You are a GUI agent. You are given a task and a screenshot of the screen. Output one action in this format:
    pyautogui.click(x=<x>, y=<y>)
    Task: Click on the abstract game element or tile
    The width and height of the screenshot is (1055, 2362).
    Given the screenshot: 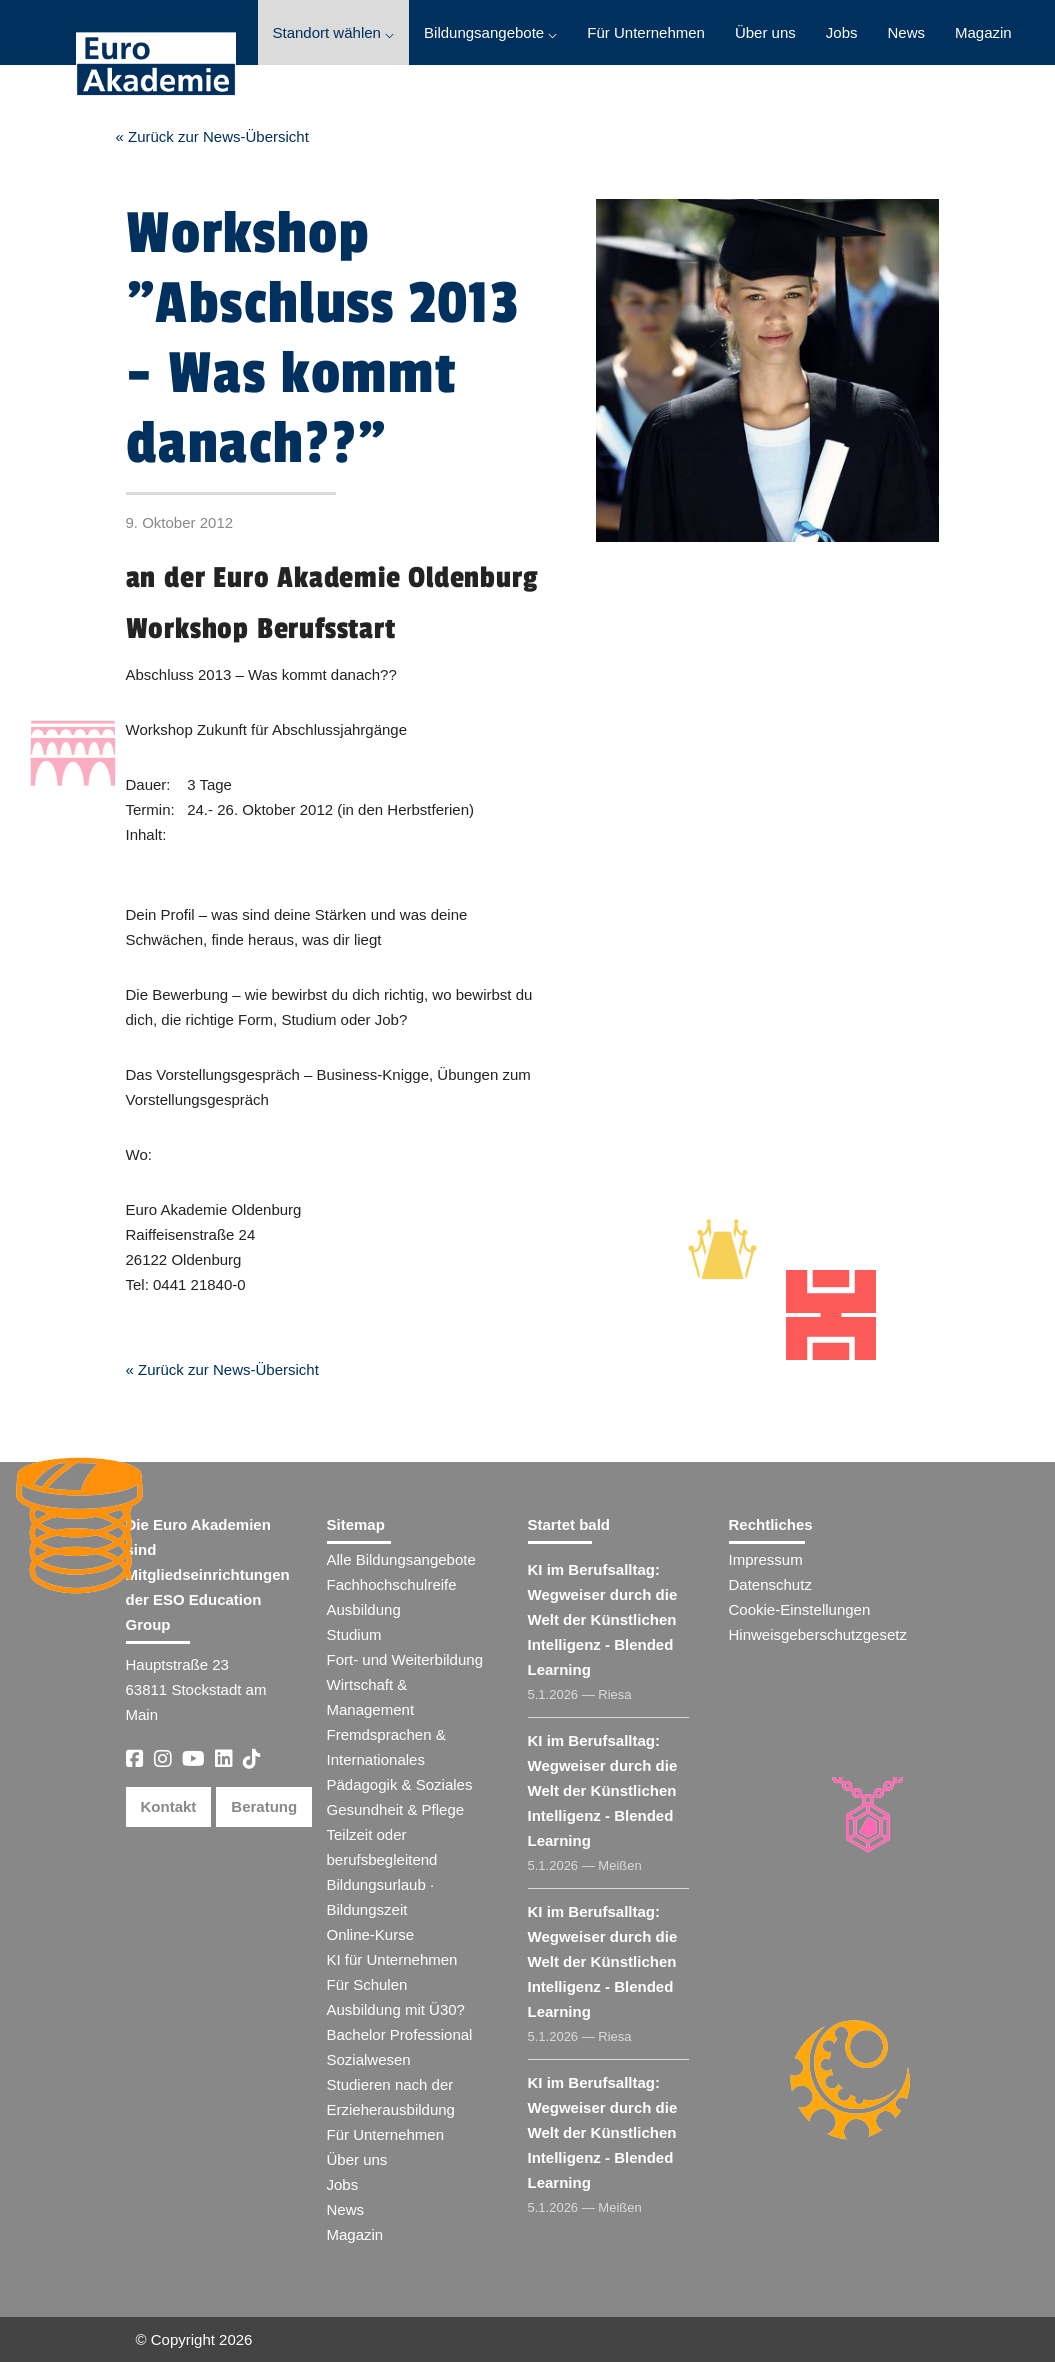 What is the action you would take?
    pyautogui.click(x=831, y=1315)
    